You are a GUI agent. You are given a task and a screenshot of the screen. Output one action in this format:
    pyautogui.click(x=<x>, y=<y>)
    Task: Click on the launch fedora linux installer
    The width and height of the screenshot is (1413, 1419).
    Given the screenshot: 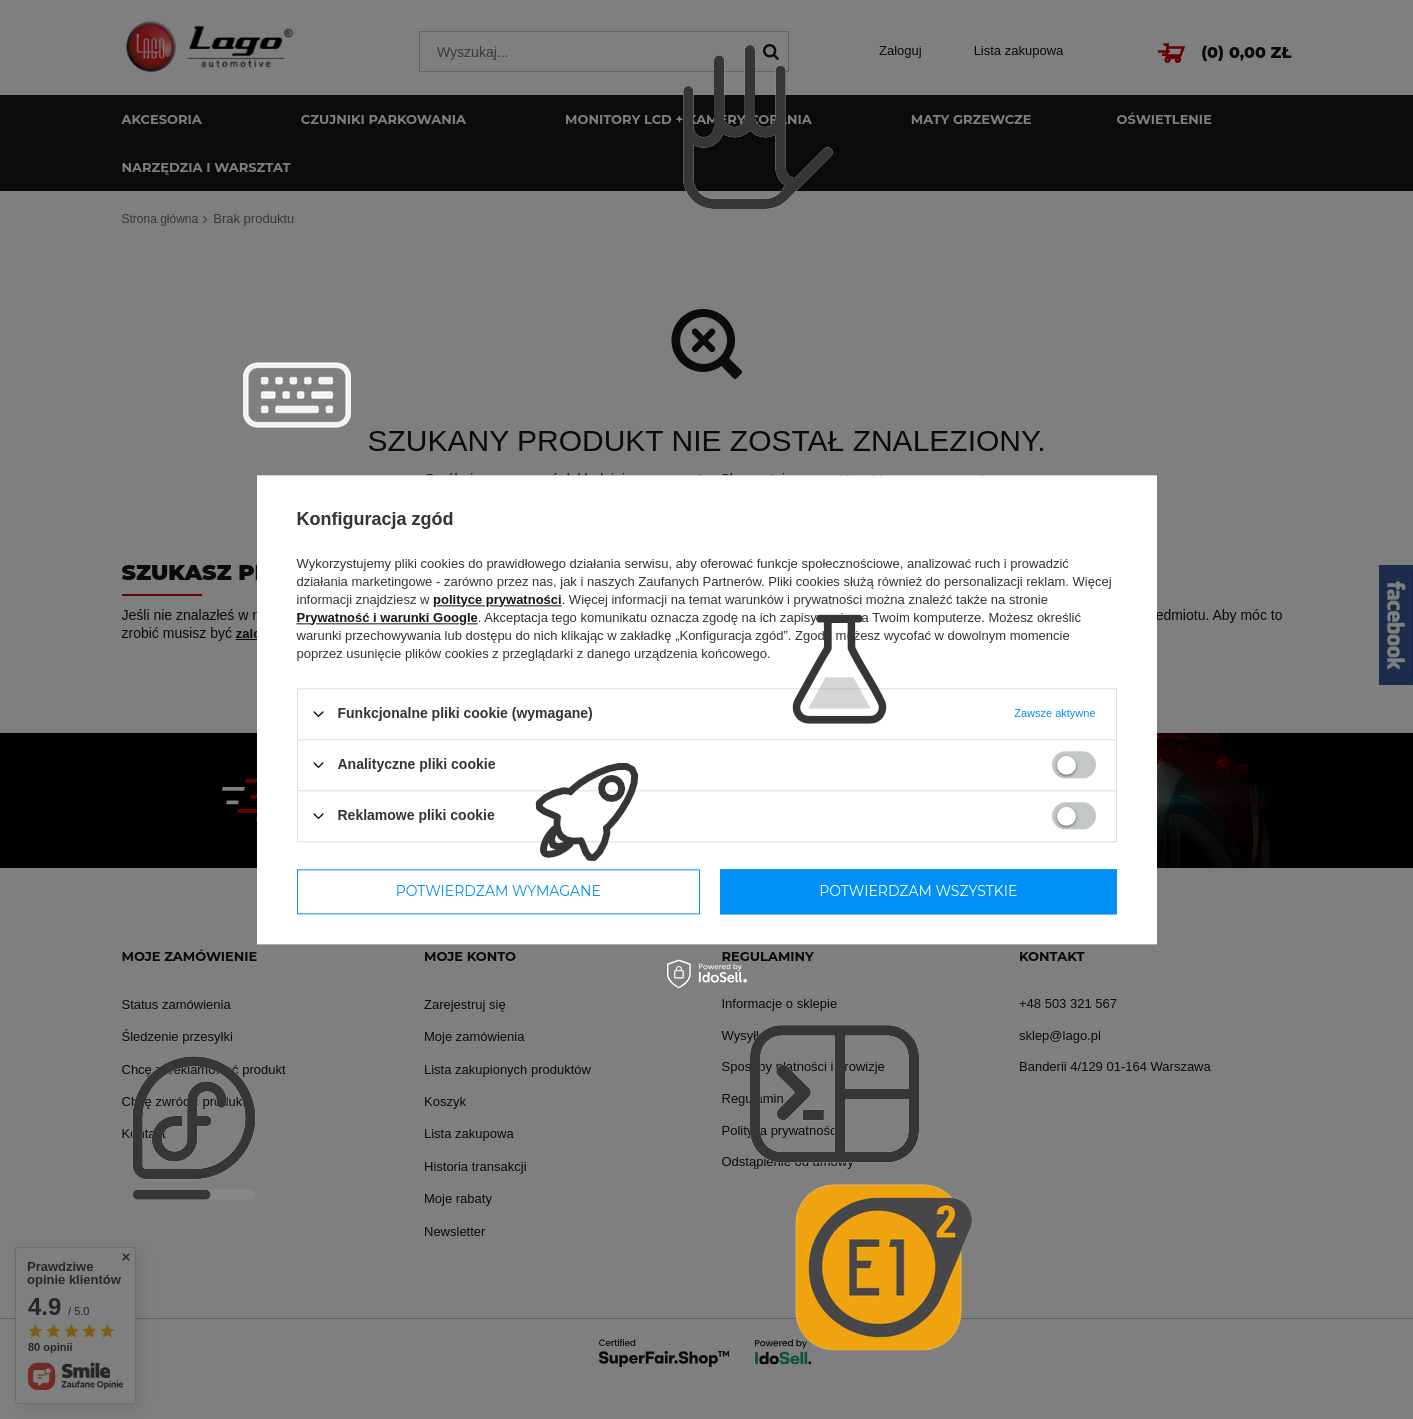 What is the action you would take?
    pyautogui.click(x=194, y=1128)
    